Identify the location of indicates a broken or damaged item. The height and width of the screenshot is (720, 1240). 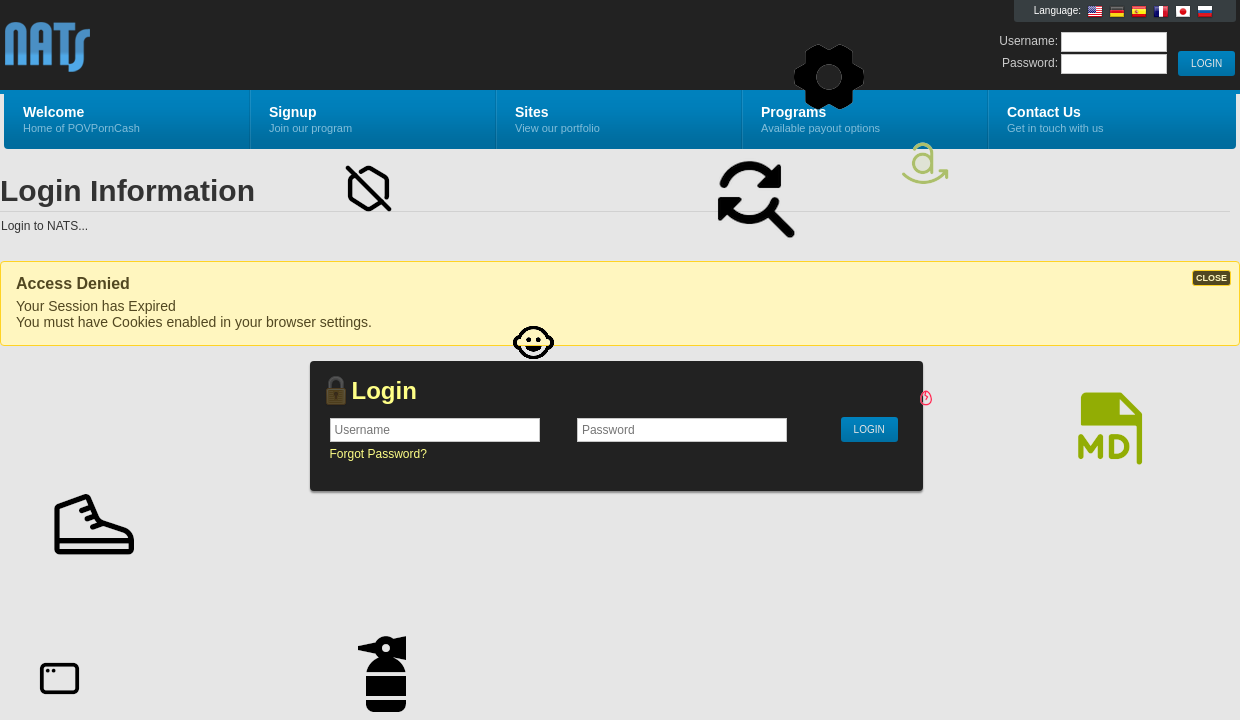
(926, 398).